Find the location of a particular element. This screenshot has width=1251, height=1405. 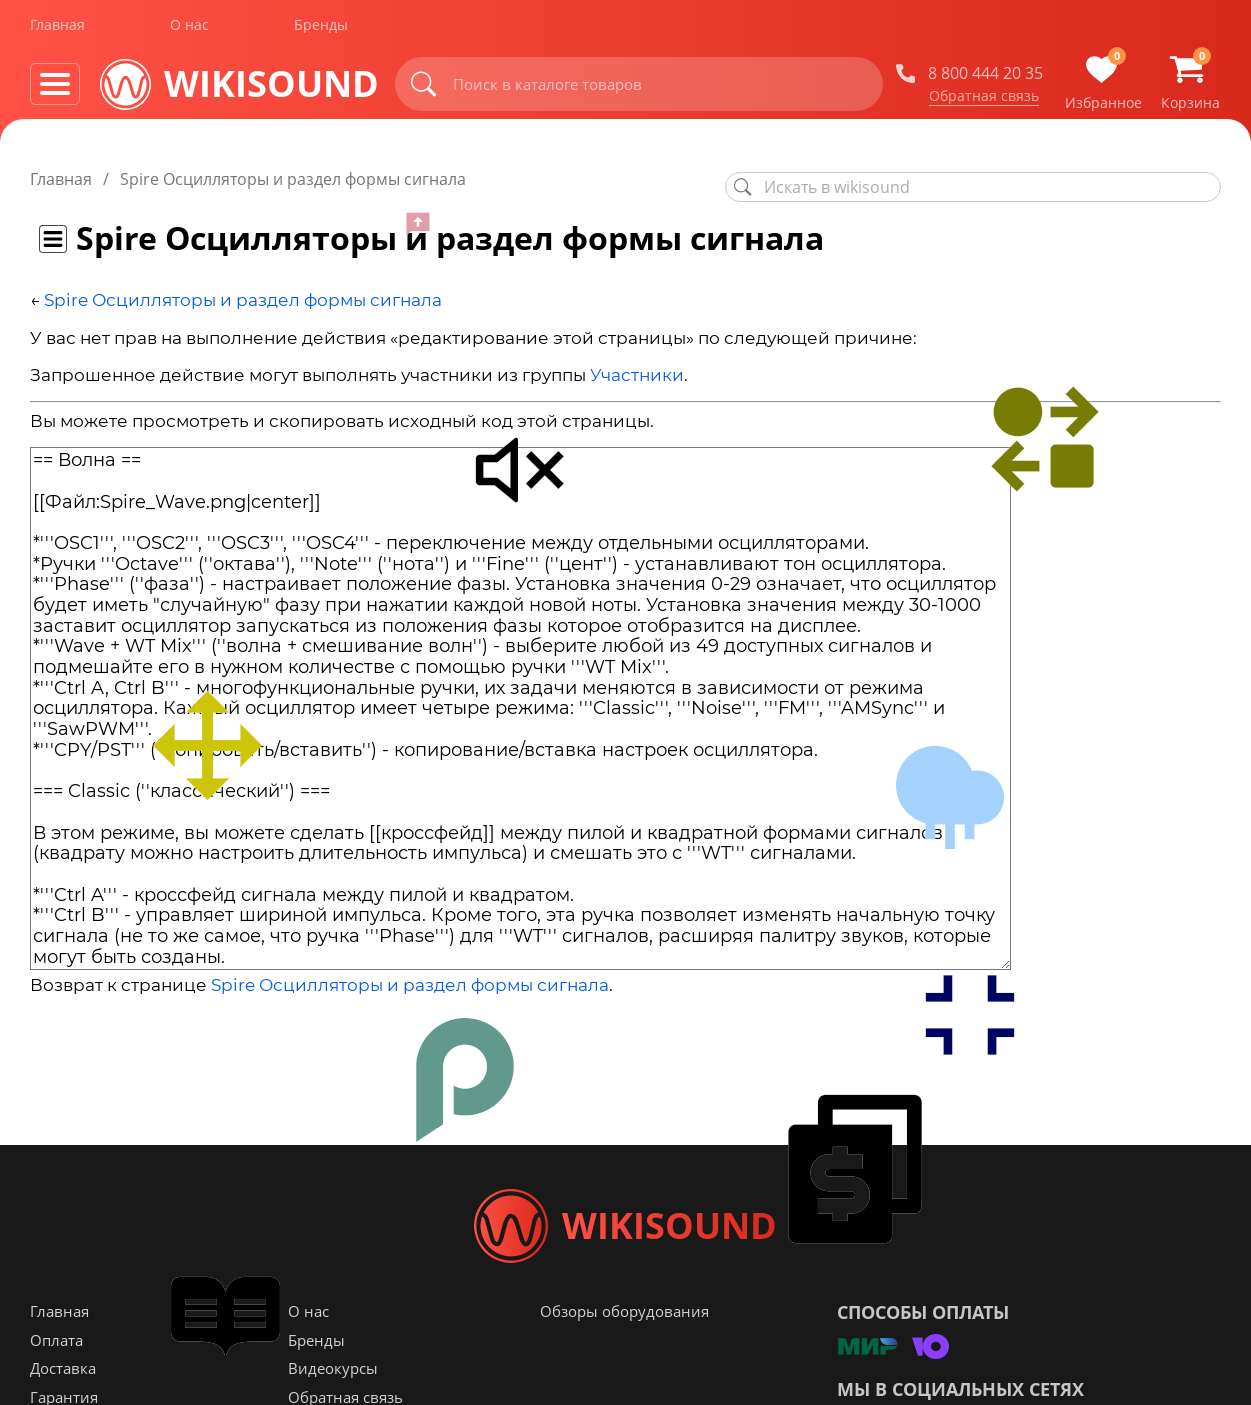

open piapro website or app is located at coordinates (465, 1080).